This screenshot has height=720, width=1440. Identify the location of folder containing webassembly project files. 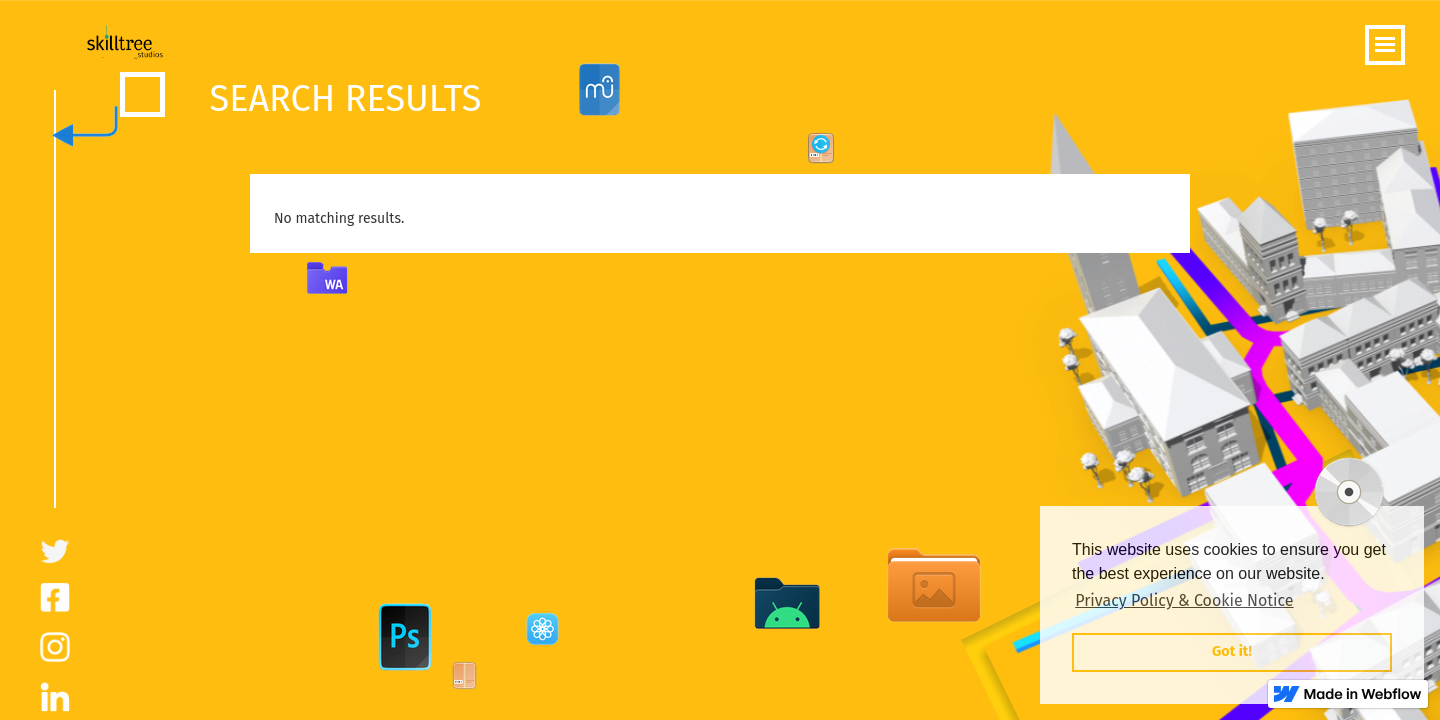
(327, 279).